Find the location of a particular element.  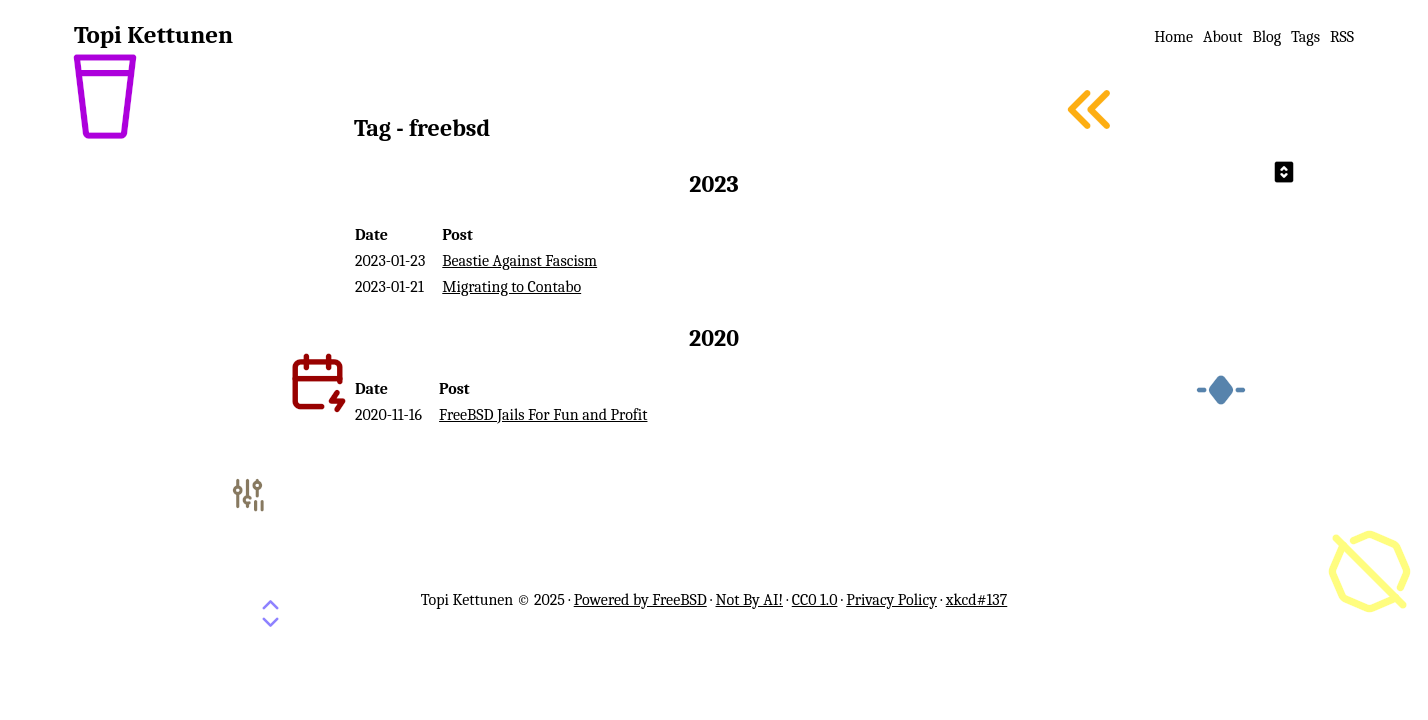

go back to the beginning is located at coordinates (1090, 109).